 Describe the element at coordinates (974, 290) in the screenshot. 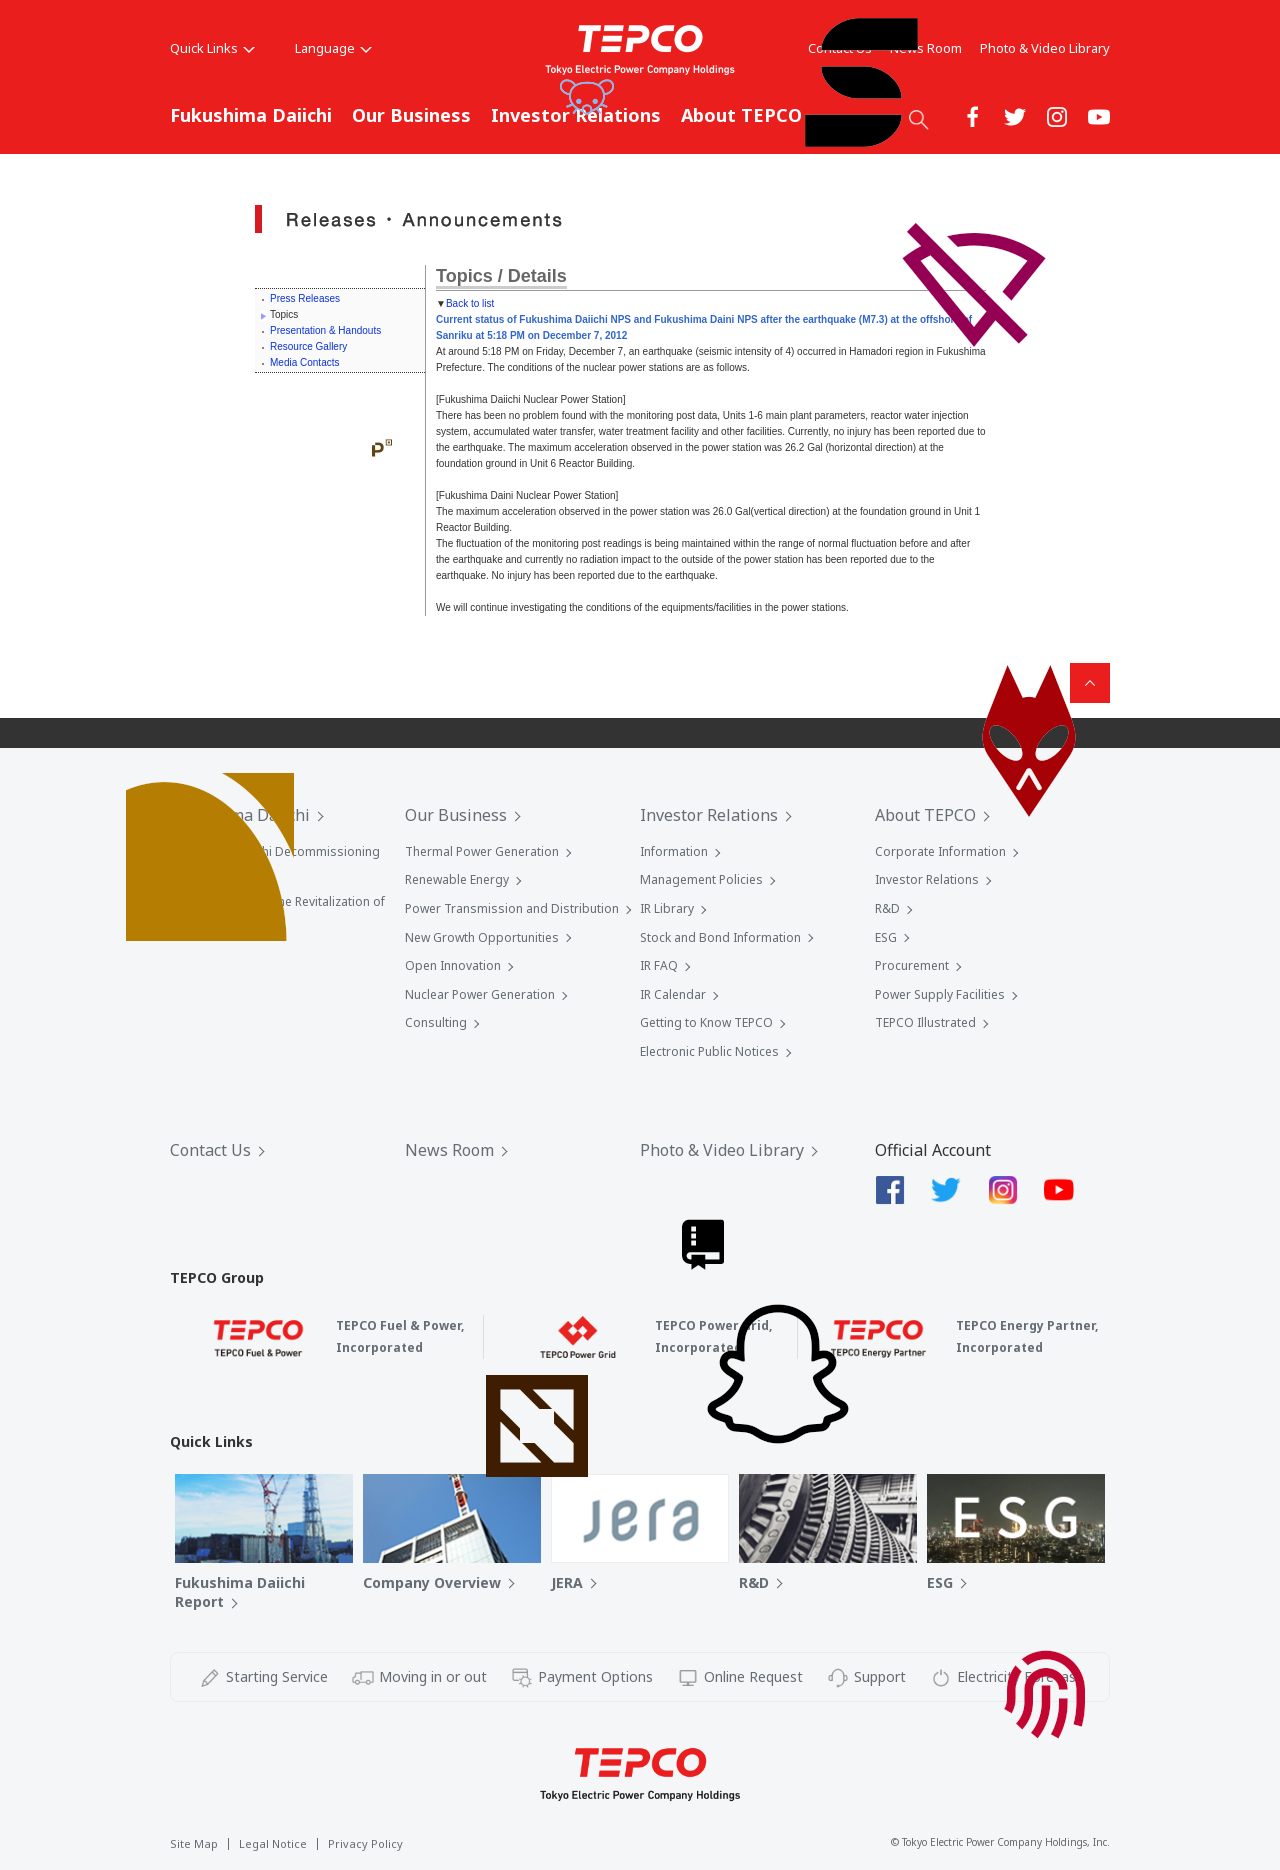

I see `indicates wifi is disabled or disconnected` at that location.